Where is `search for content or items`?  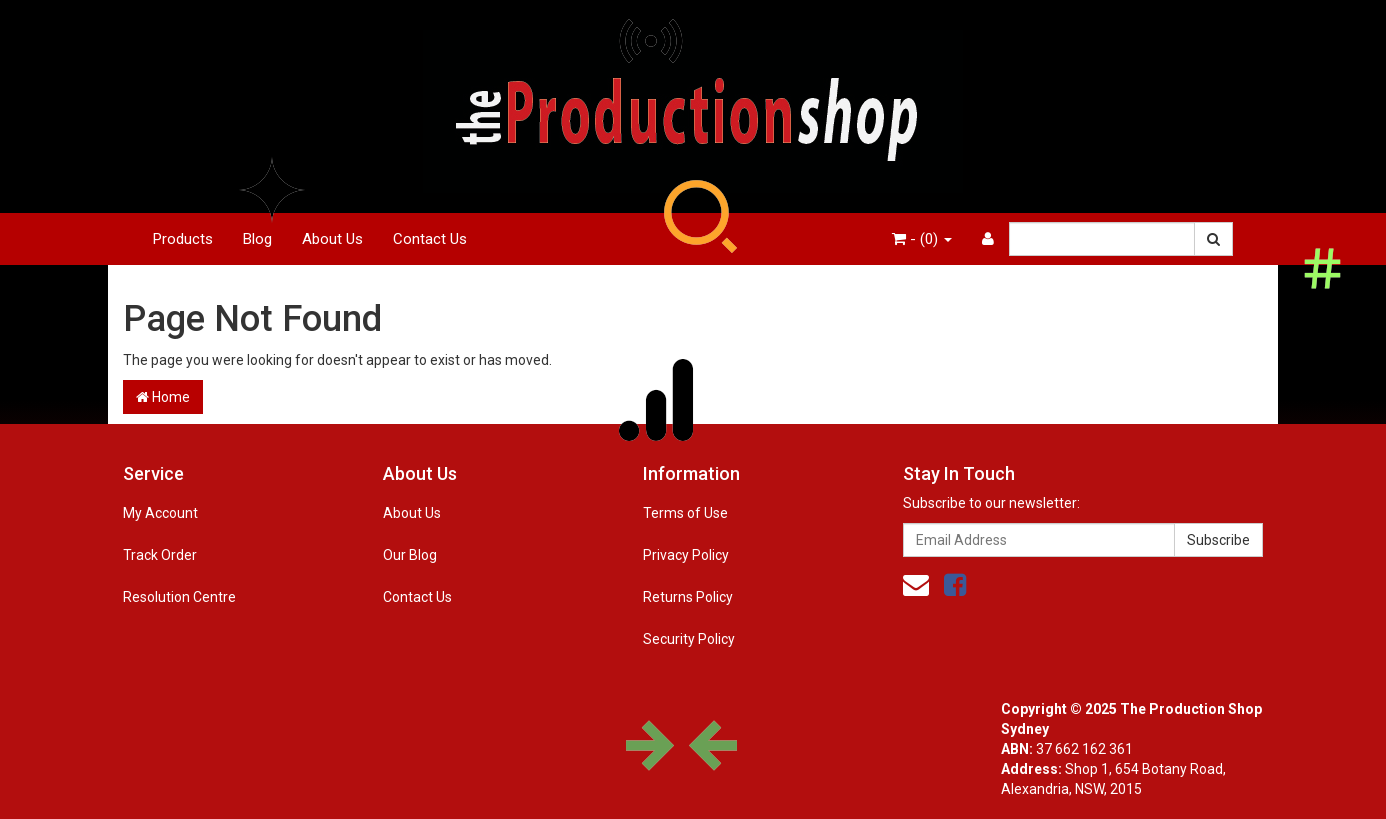
search for content or items is located at coordinates (700, 216).